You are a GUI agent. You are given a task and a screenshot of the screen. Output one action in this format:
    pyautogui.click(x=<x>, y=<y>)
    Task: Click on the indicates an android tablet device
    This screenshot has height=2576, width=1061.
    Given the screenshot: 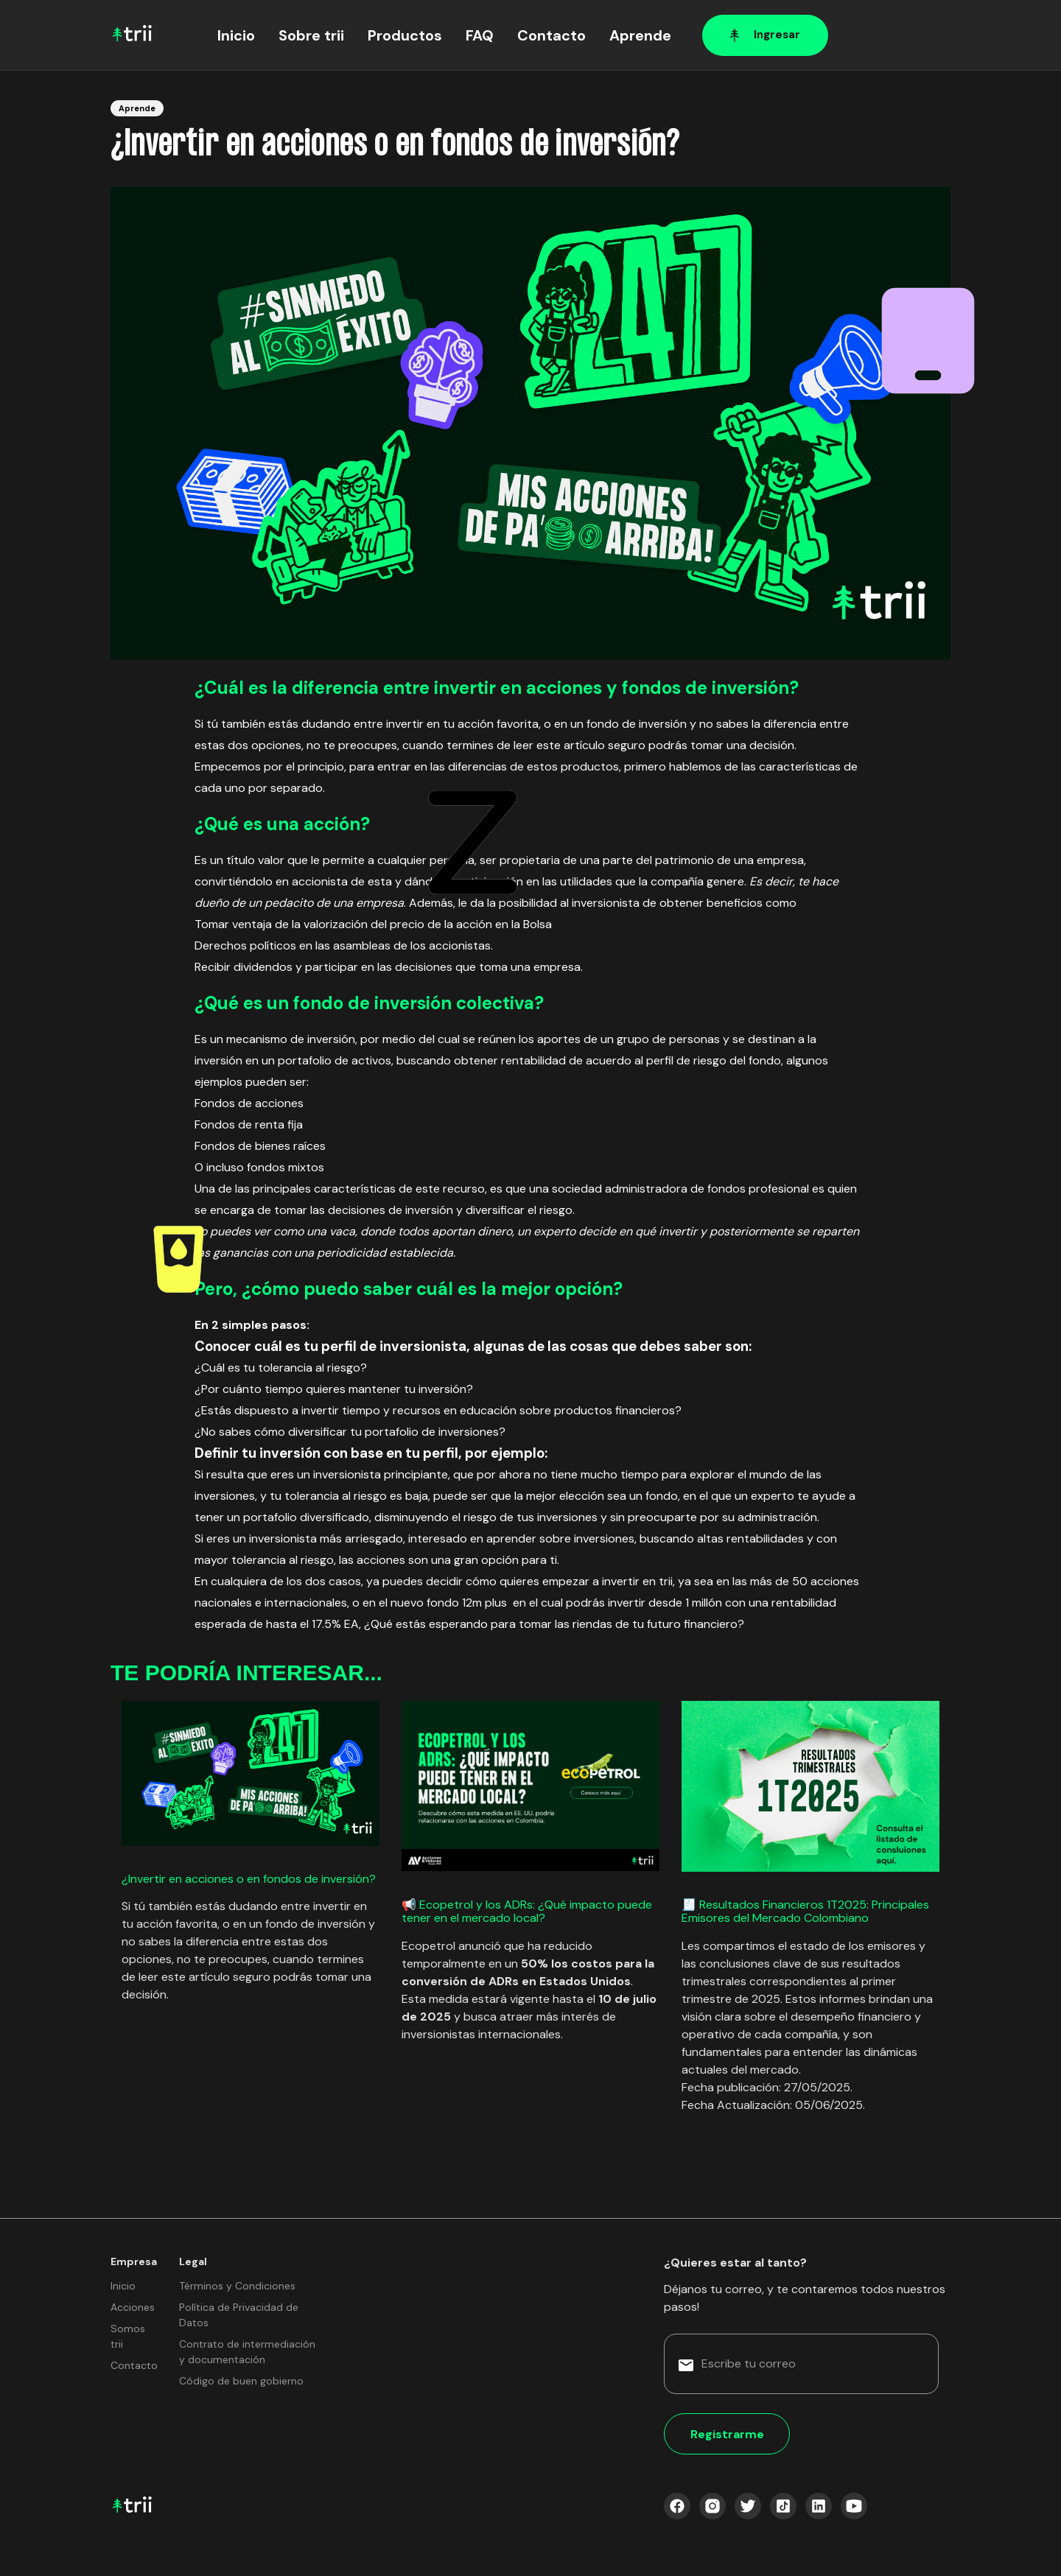 What is the action you would take?
    pyautogui.click(x=928, y=340)
    